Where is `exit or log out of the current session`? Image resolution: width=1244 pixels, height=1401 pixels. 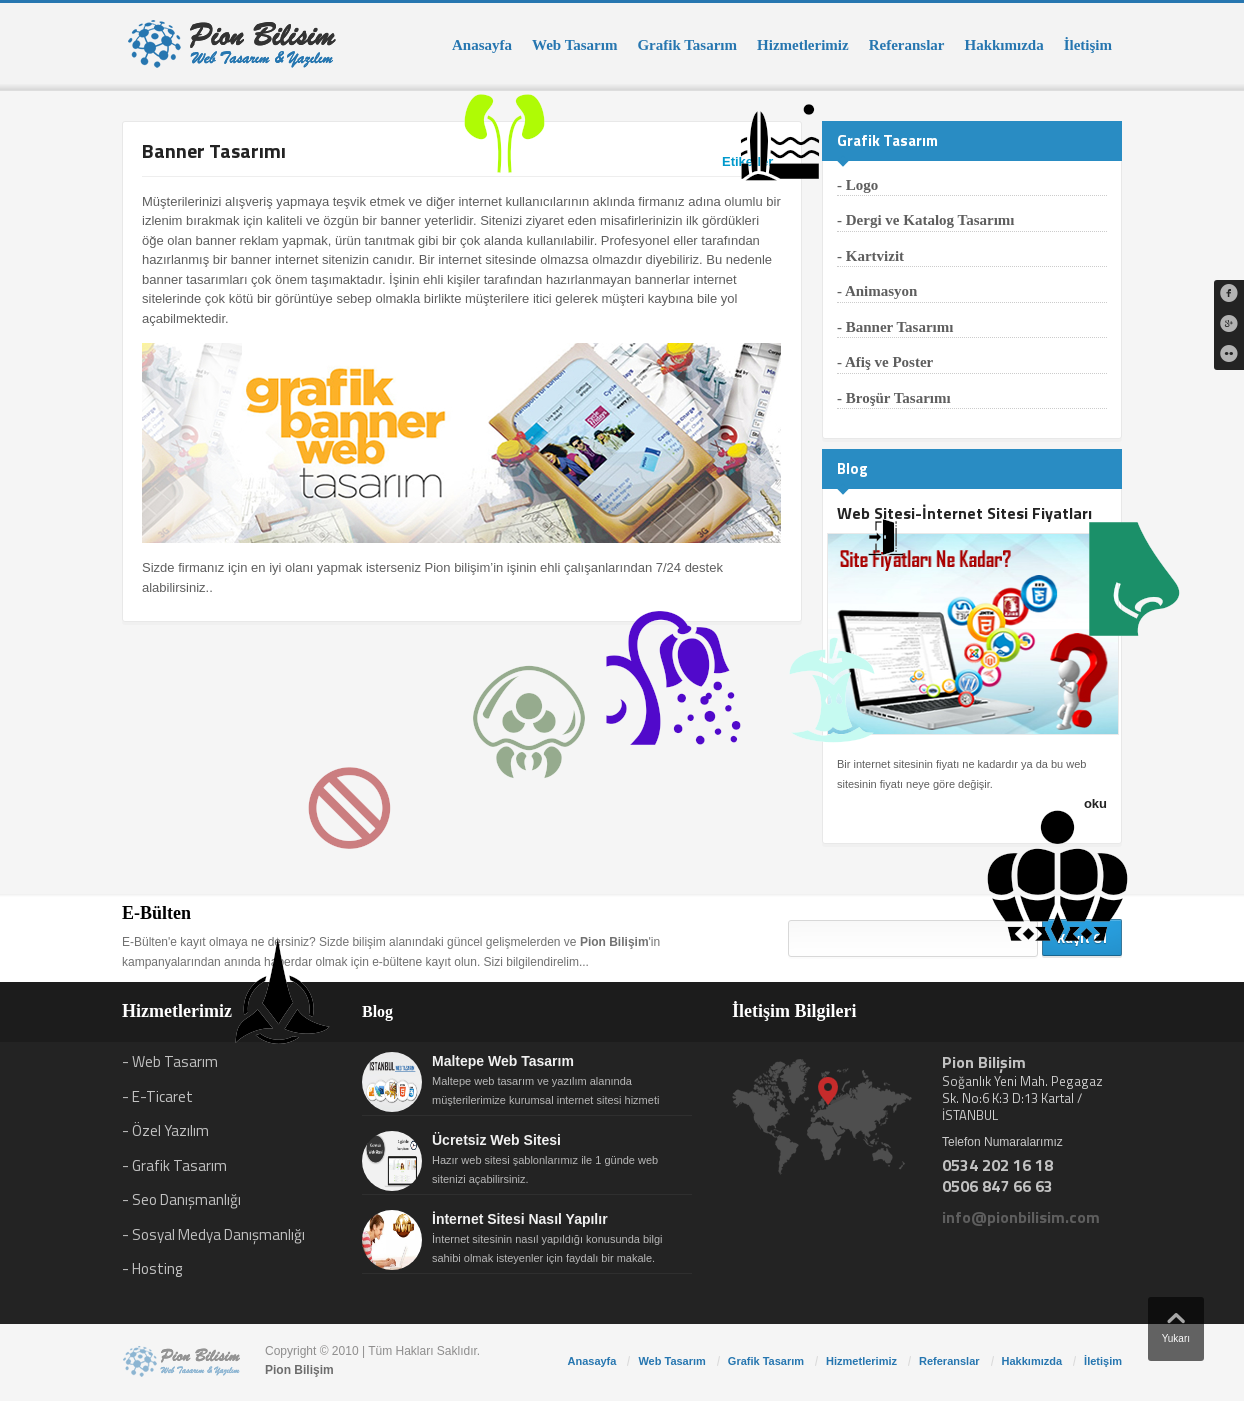
exit or log out of the current session is located at coordinates (886, 537).